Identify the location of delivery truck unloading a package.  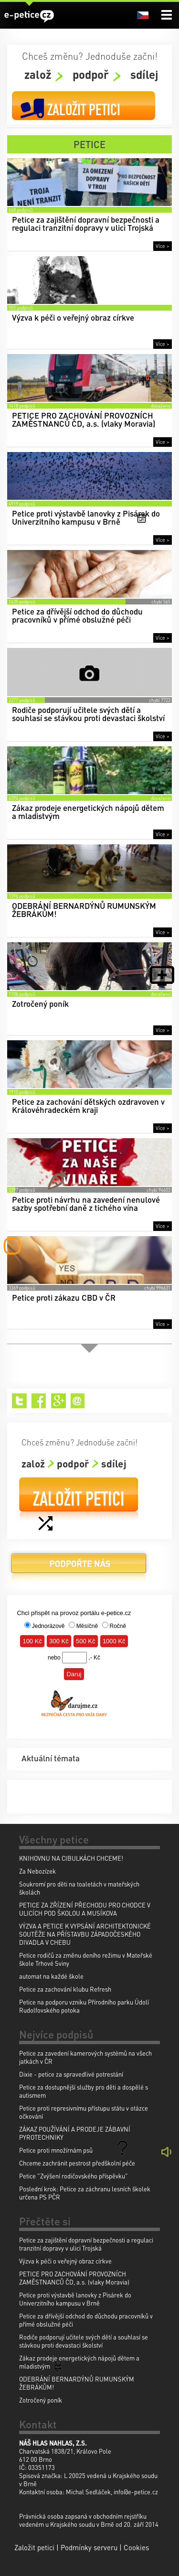
(32, 108).